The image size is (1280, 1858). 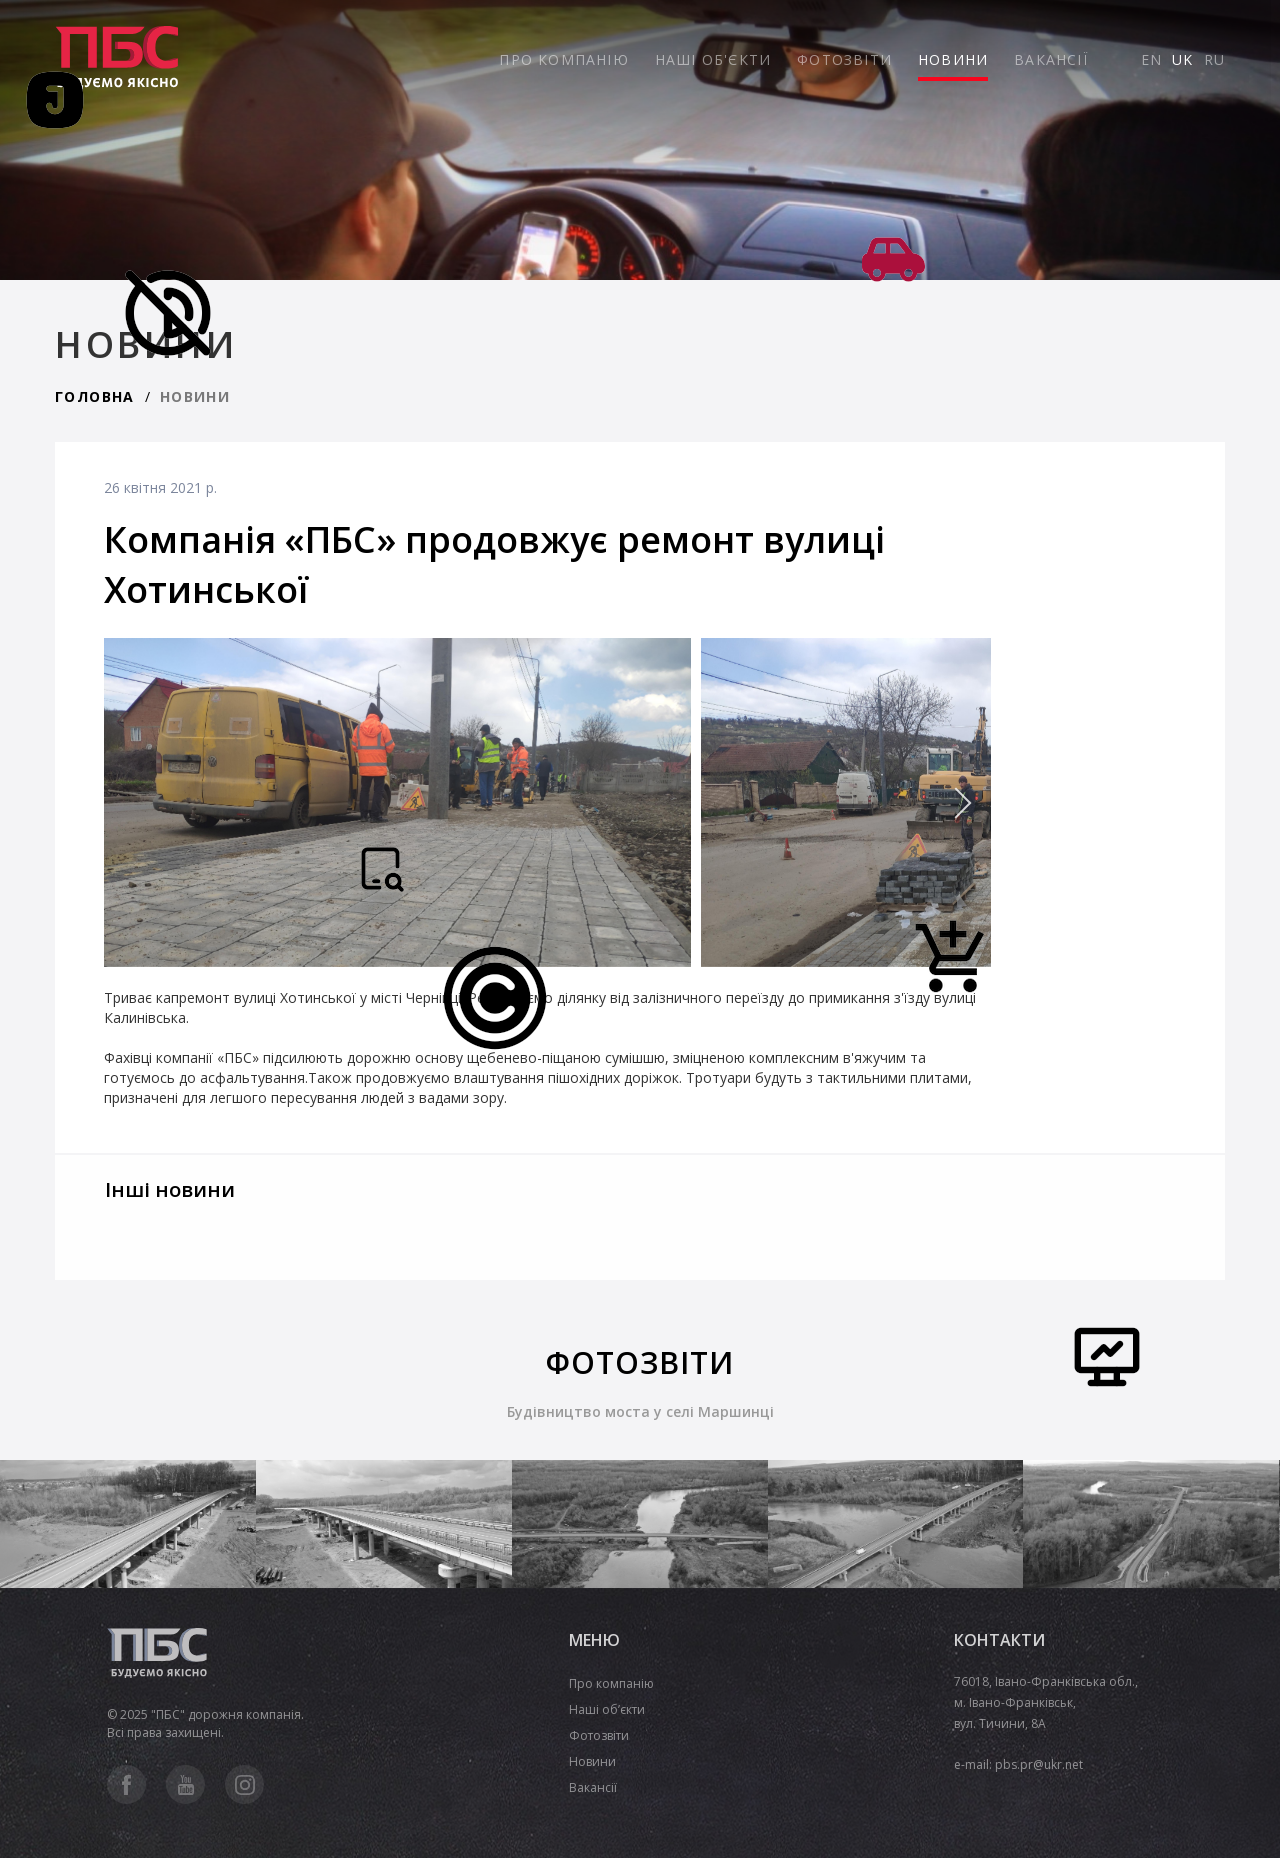 What do you see at coordinates (495, 998) in the screenshot?
I see `indicates copyrighted content` at bounding box center [495, 998].